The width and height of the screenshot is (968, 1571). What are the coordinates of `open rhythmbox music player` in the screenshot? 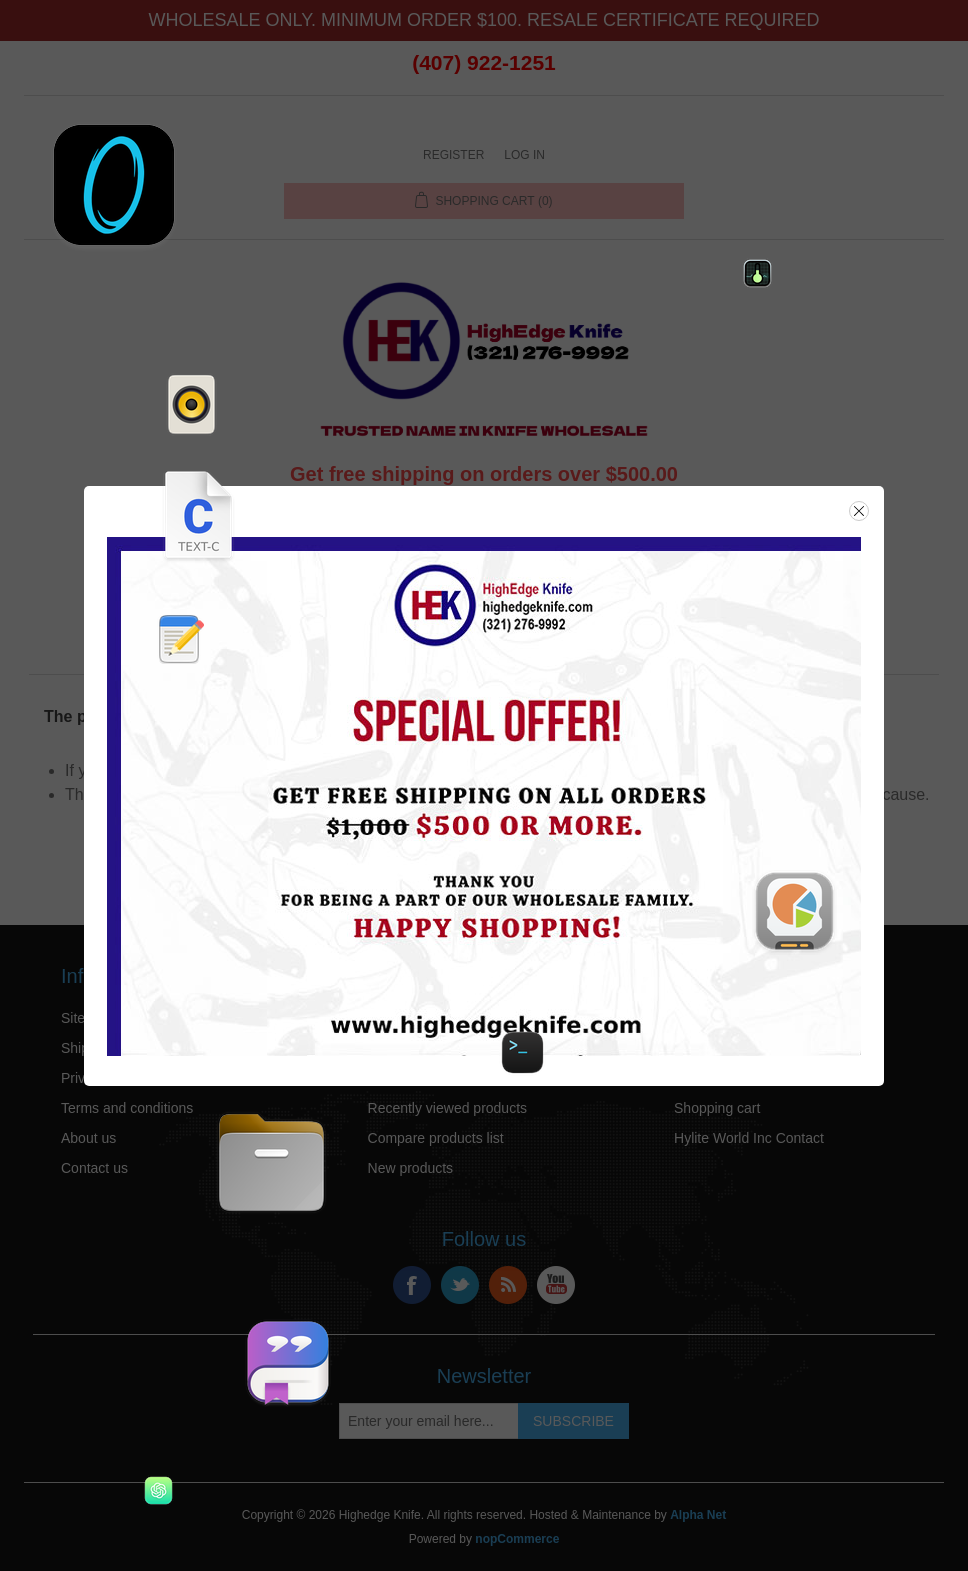 It's located at (191, 404).